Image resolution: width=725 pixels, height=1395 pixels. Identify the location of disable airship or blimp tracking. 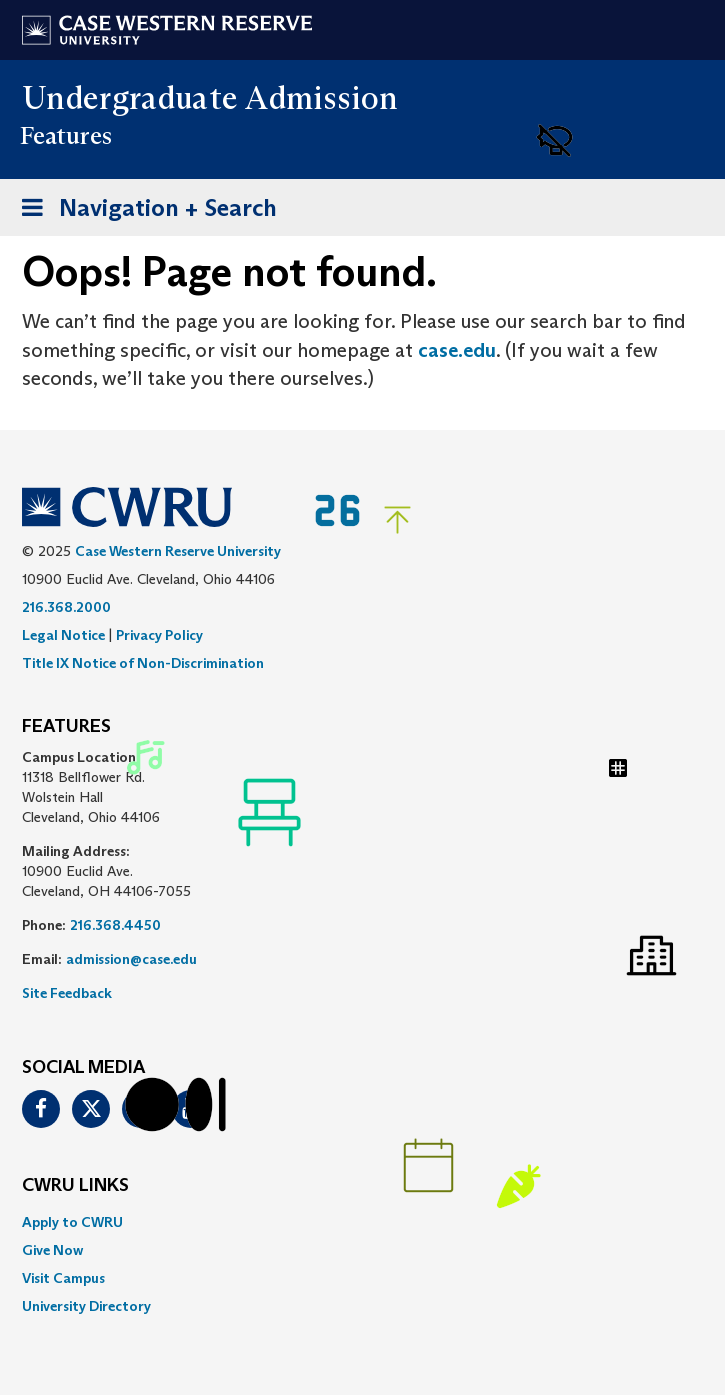
(554, 140).